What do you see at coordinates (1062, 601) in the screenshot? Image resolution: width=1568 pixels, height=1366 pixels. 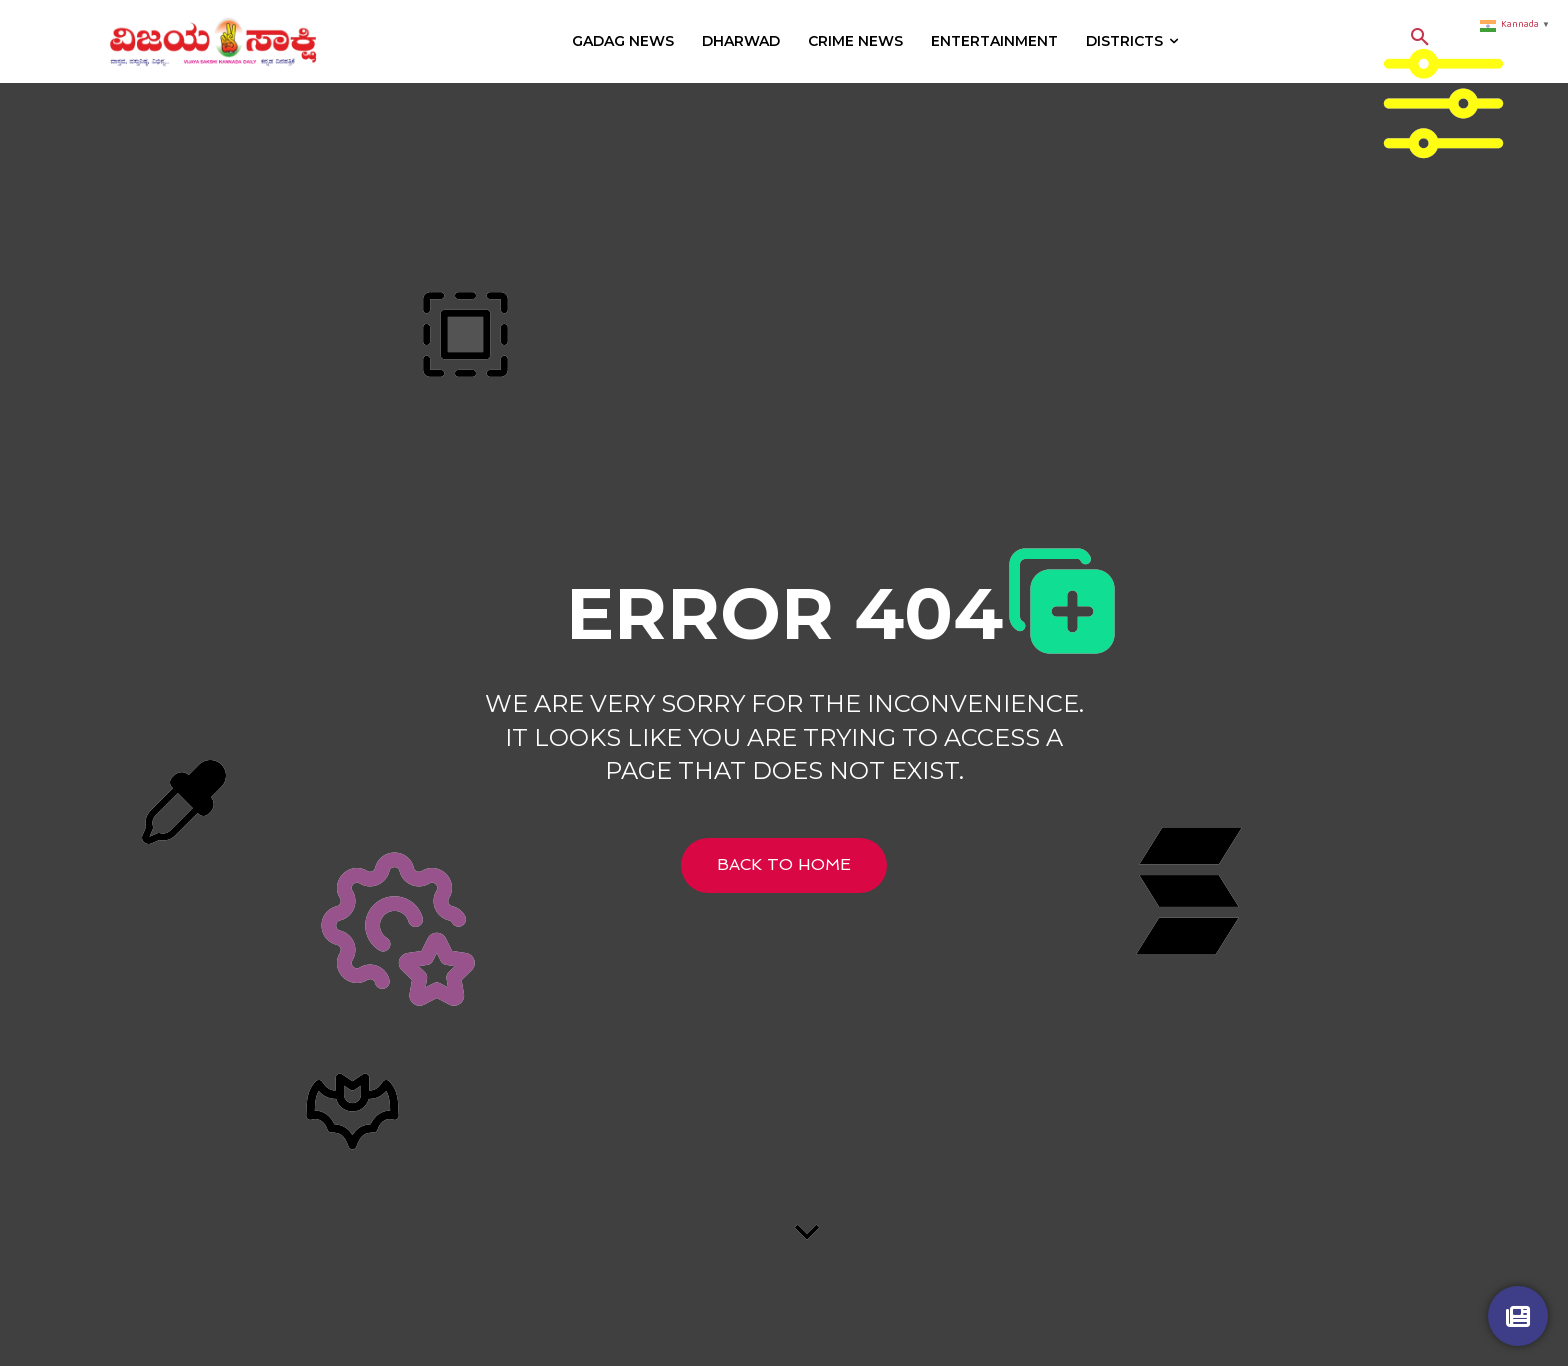 I see `copy and add to clipboard` at bounding box center [1062, 601].